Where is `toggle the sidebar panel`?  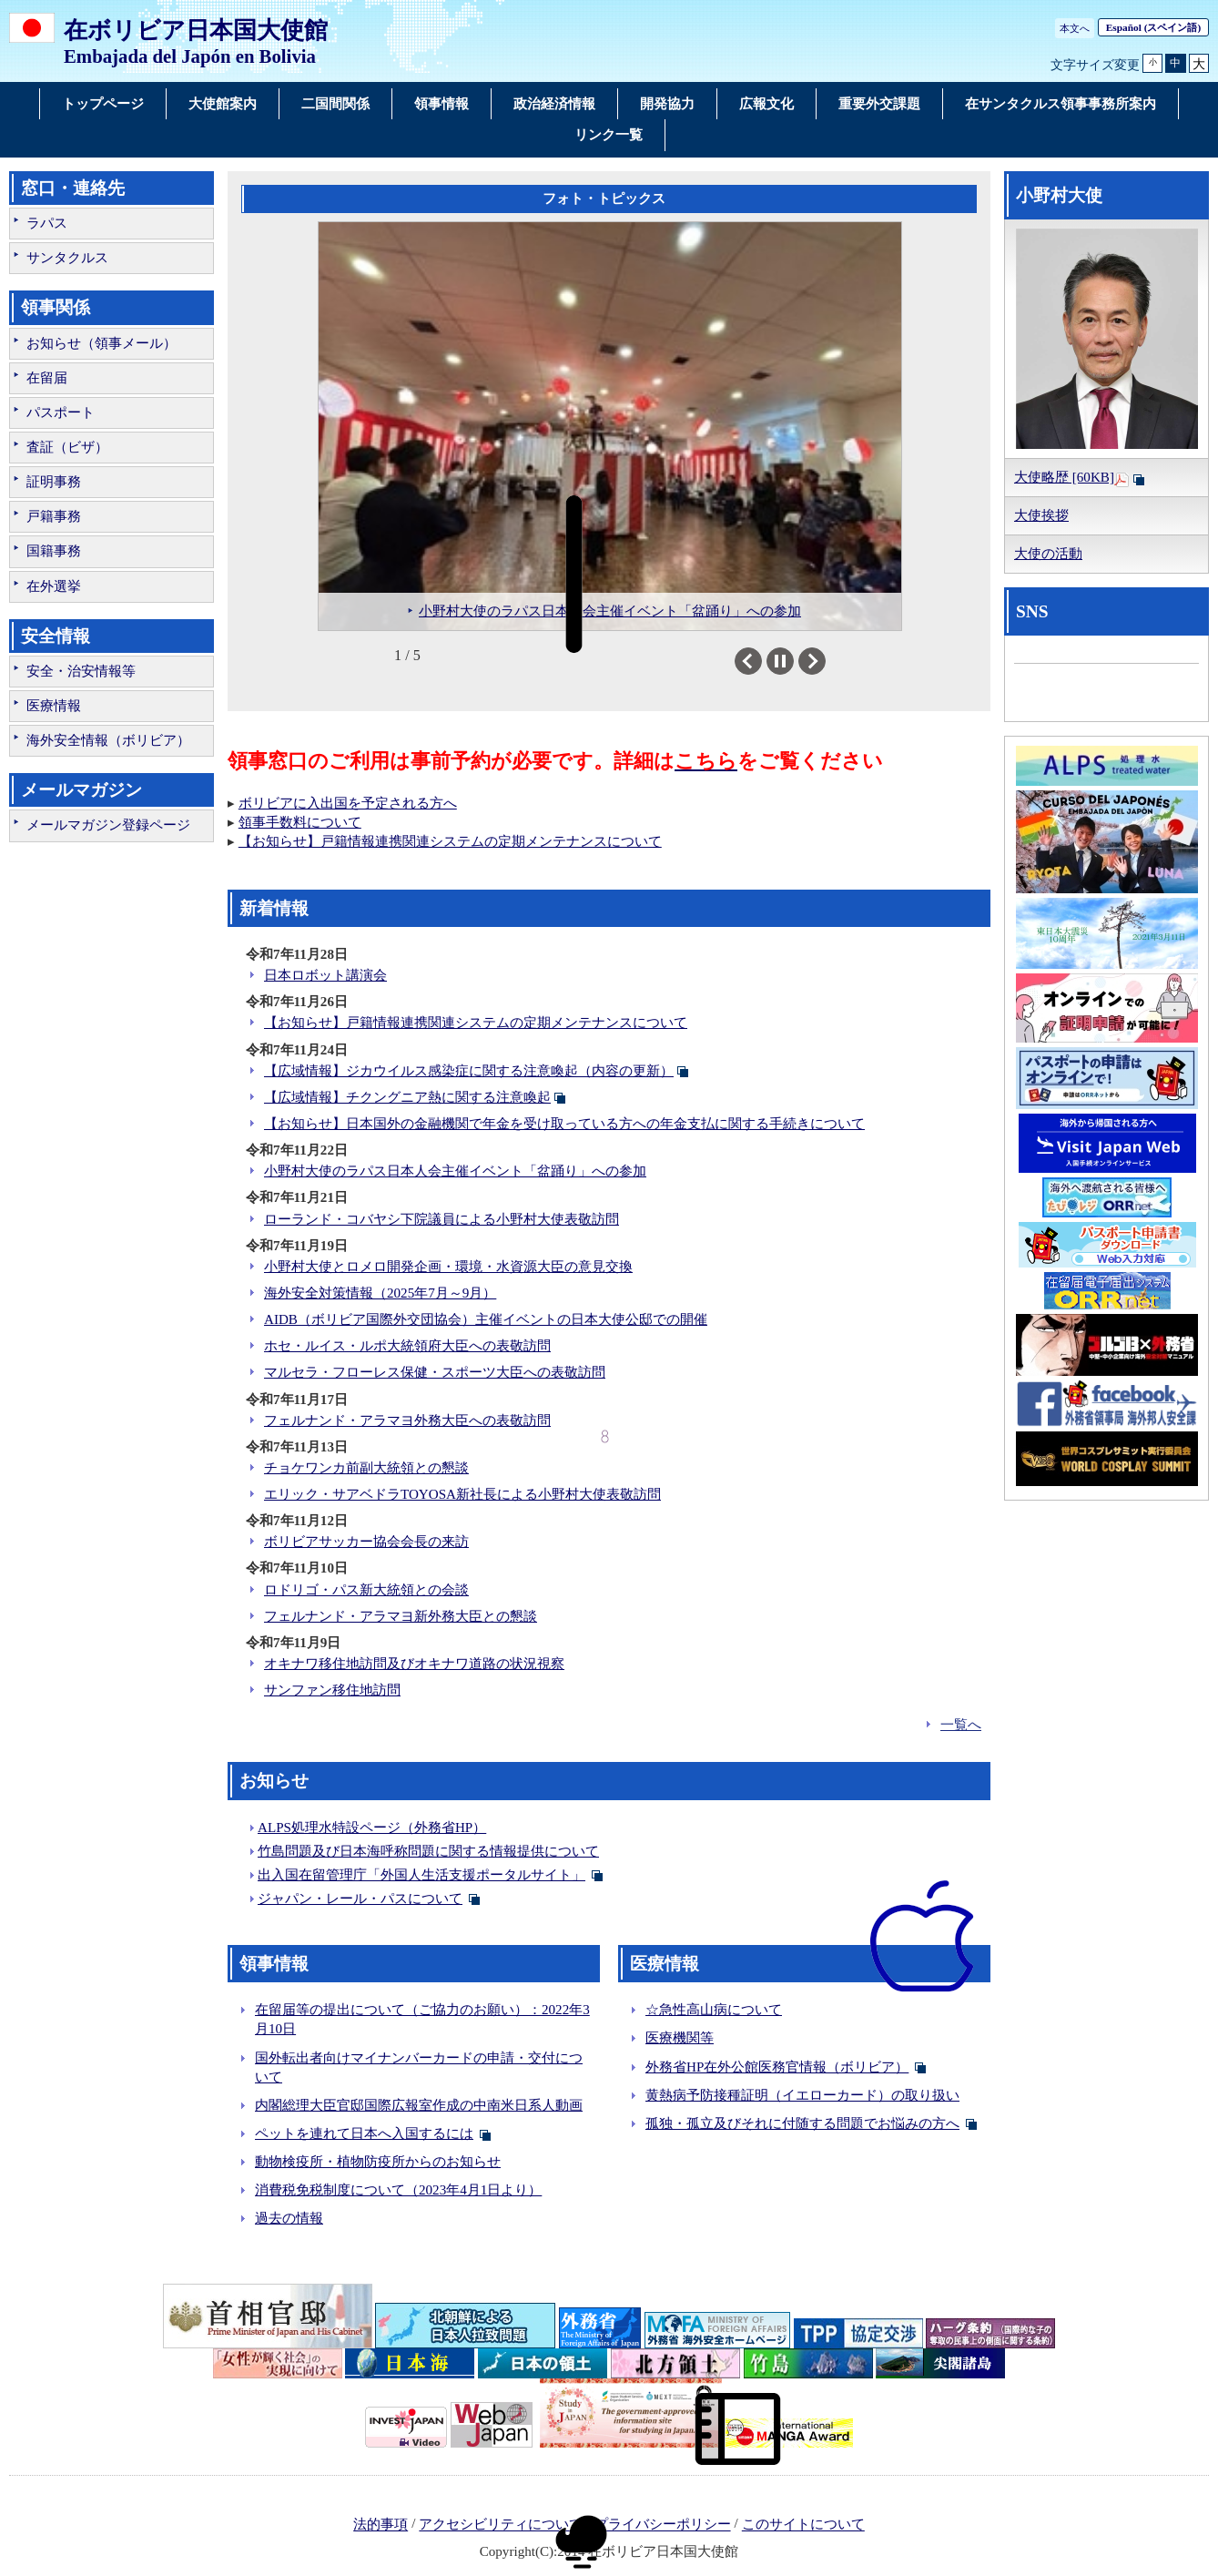 toggle the sidebar panel is located at coordinates (737, 2428).